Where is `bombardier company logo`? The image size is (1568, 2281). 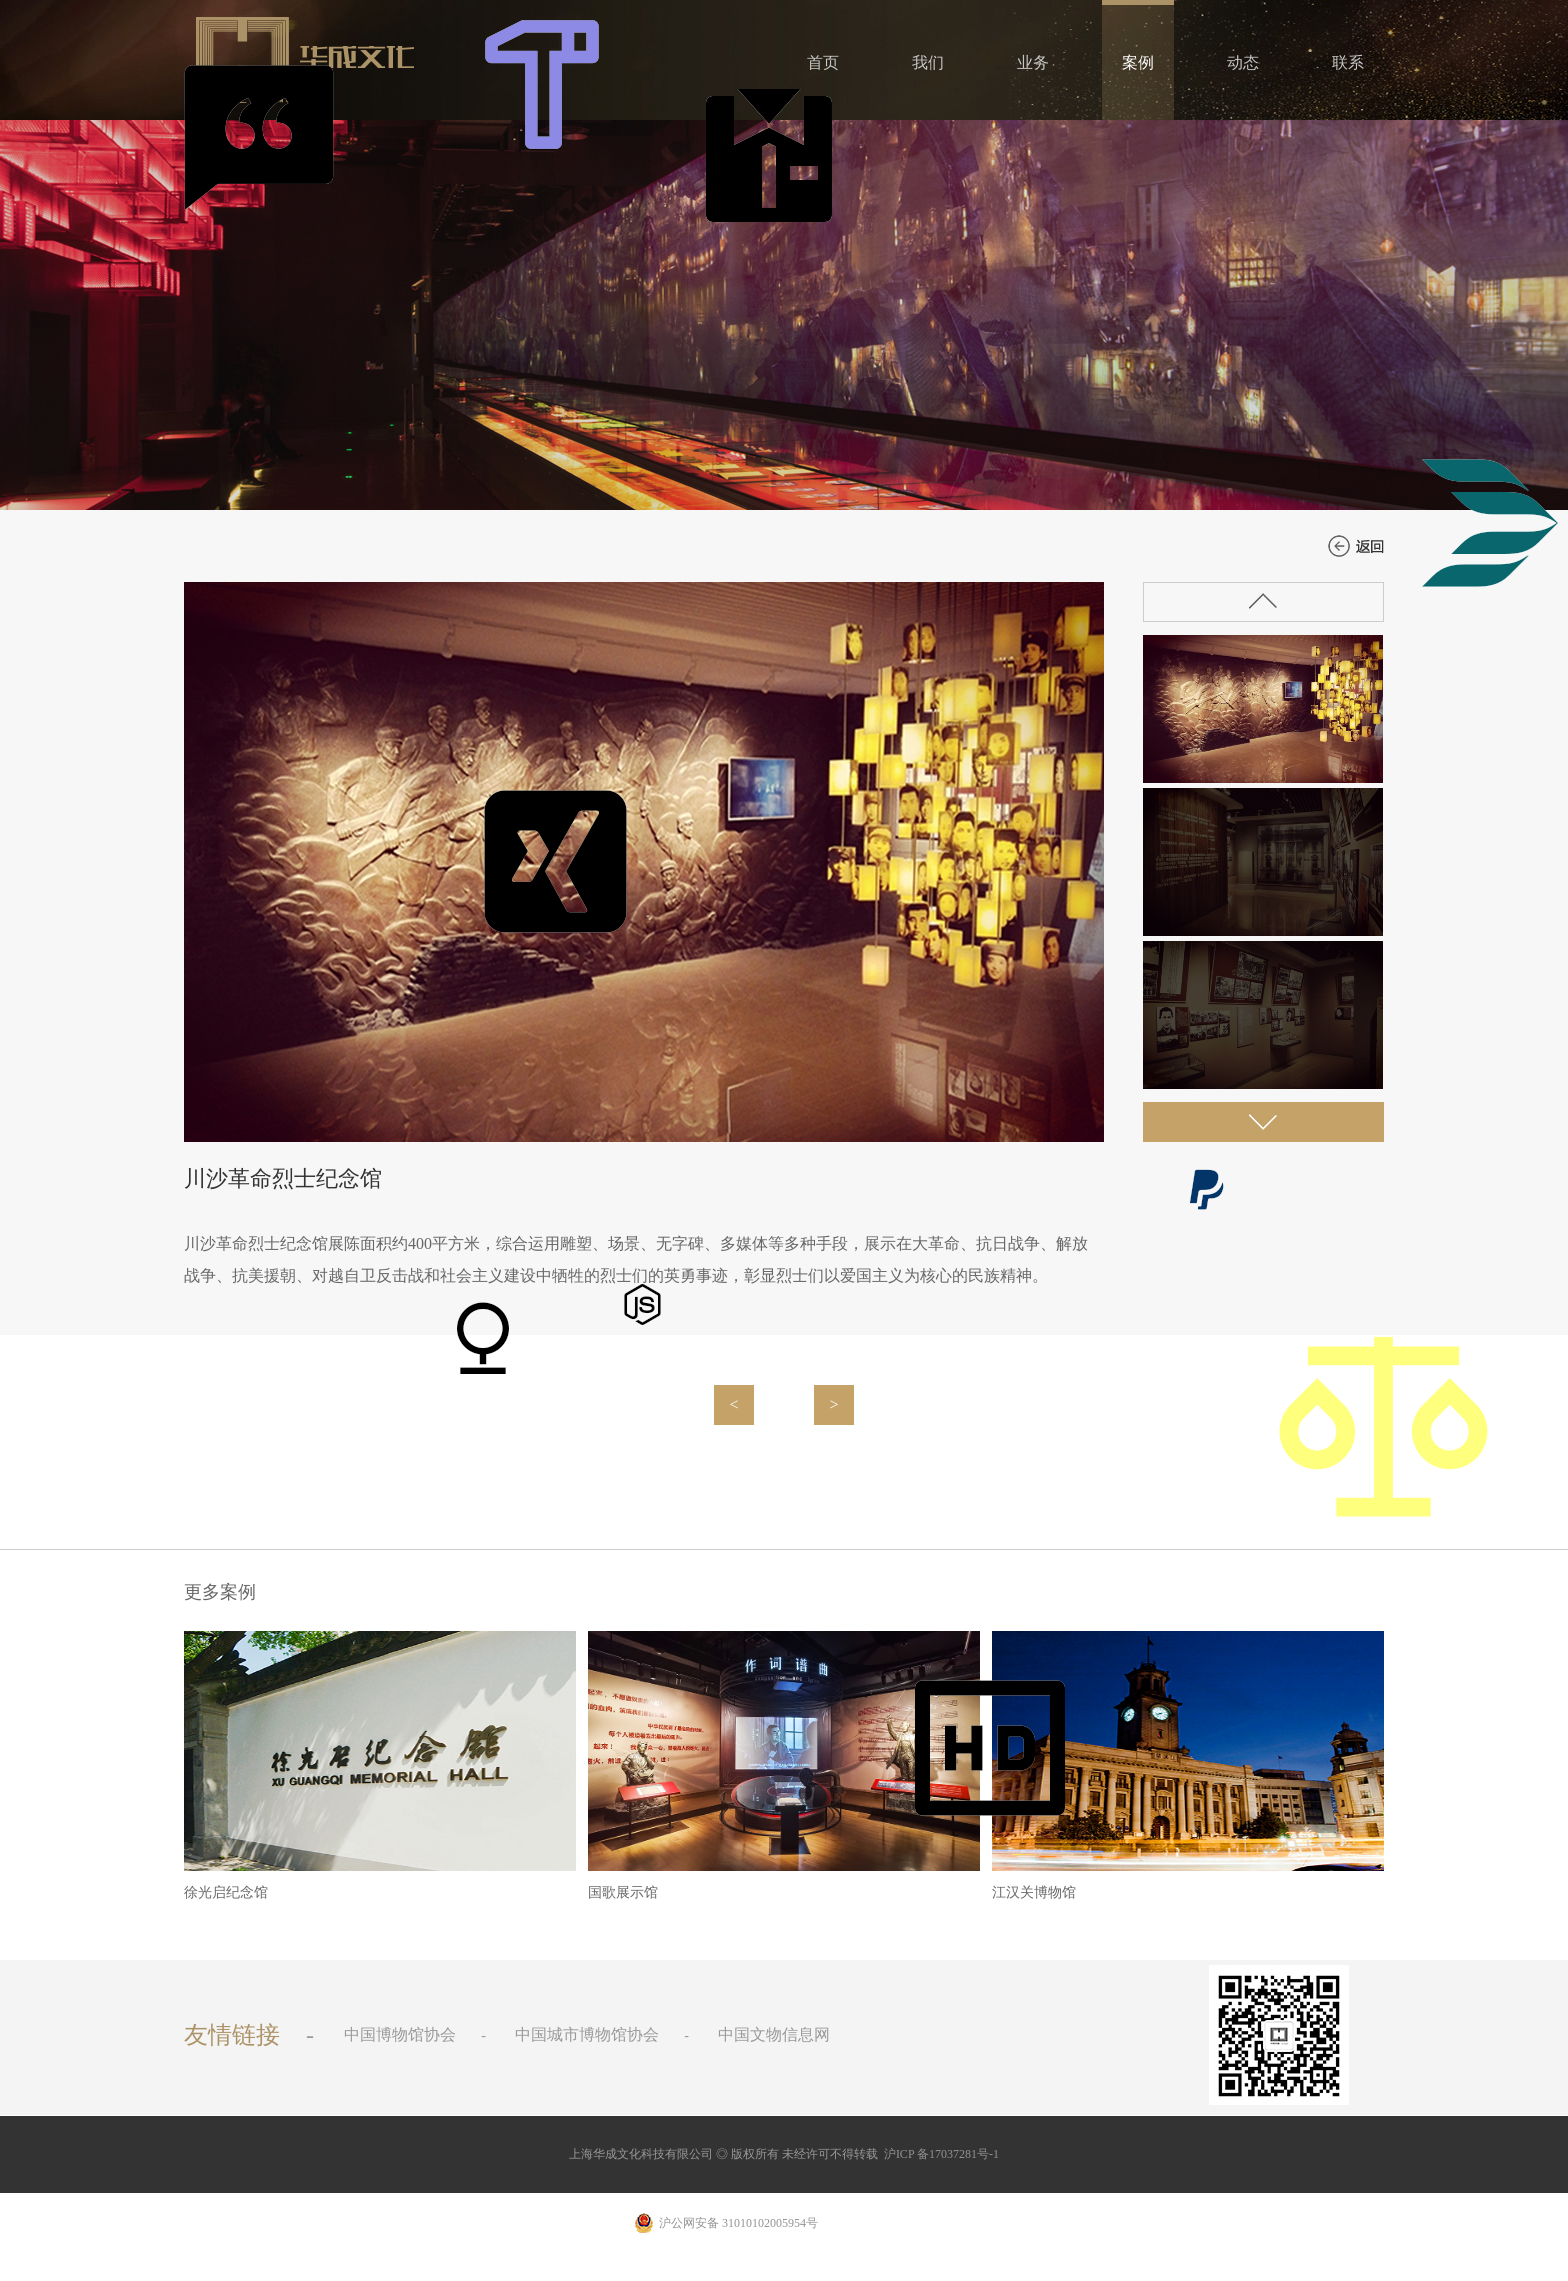 bombardier company logo is located at coordinates (1490, 523).